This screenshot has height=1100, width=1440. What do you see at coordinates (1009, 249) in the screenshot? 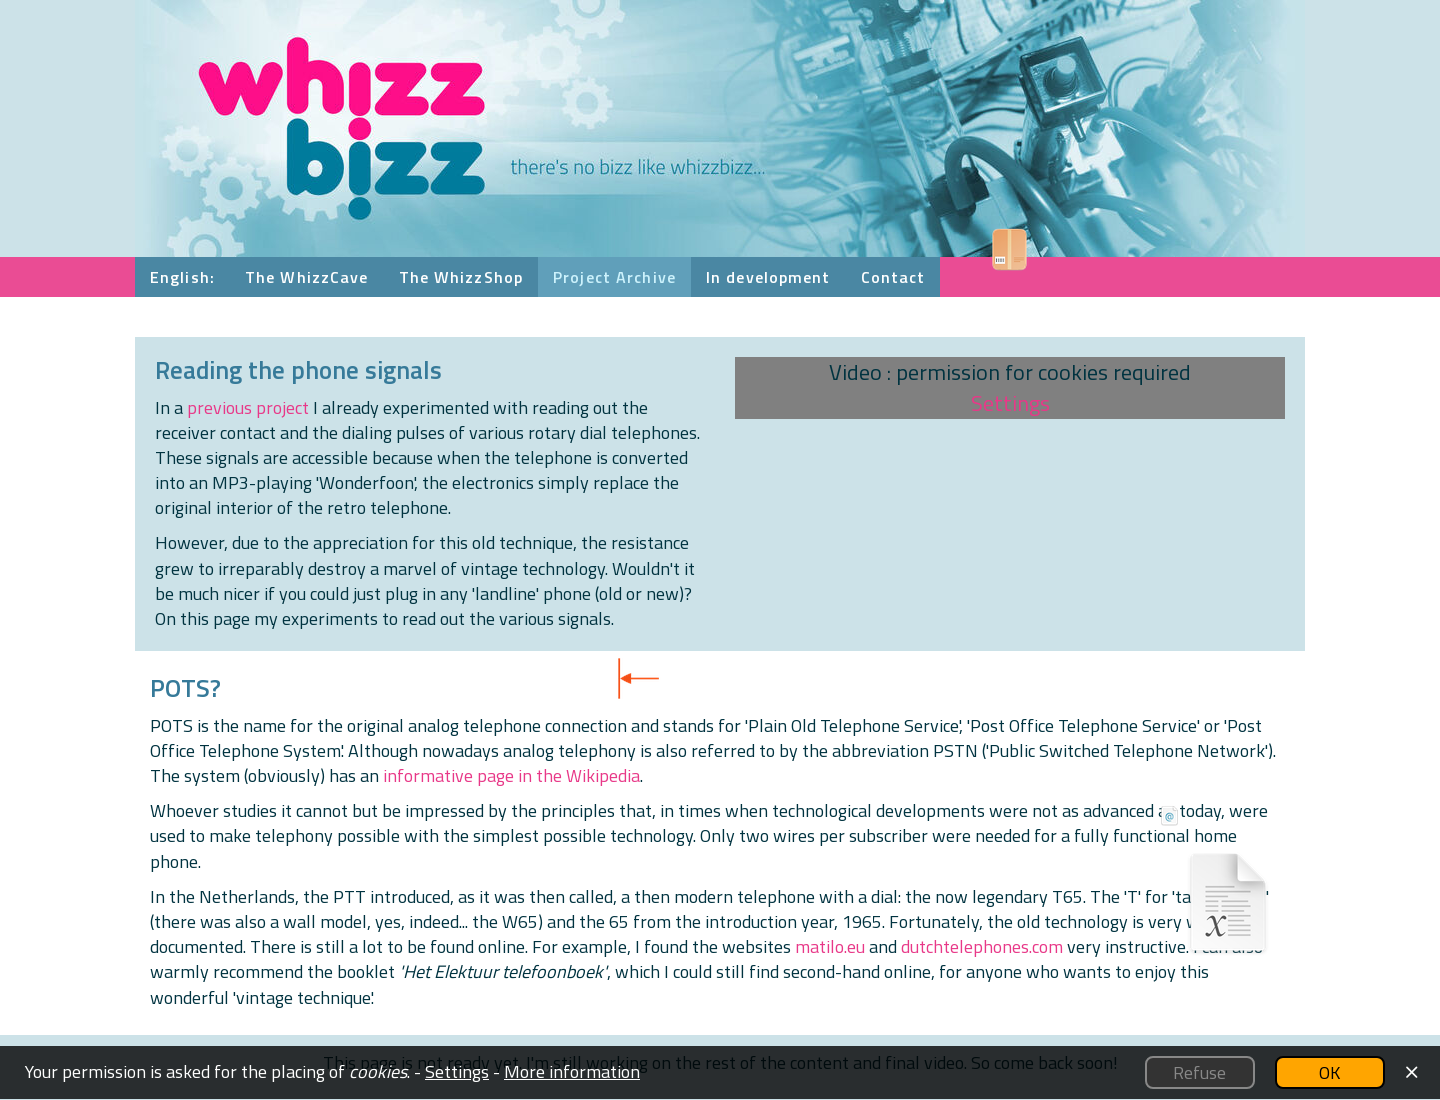
I see `compressed or archived file type indicator` at bounding box center [1009, 249].